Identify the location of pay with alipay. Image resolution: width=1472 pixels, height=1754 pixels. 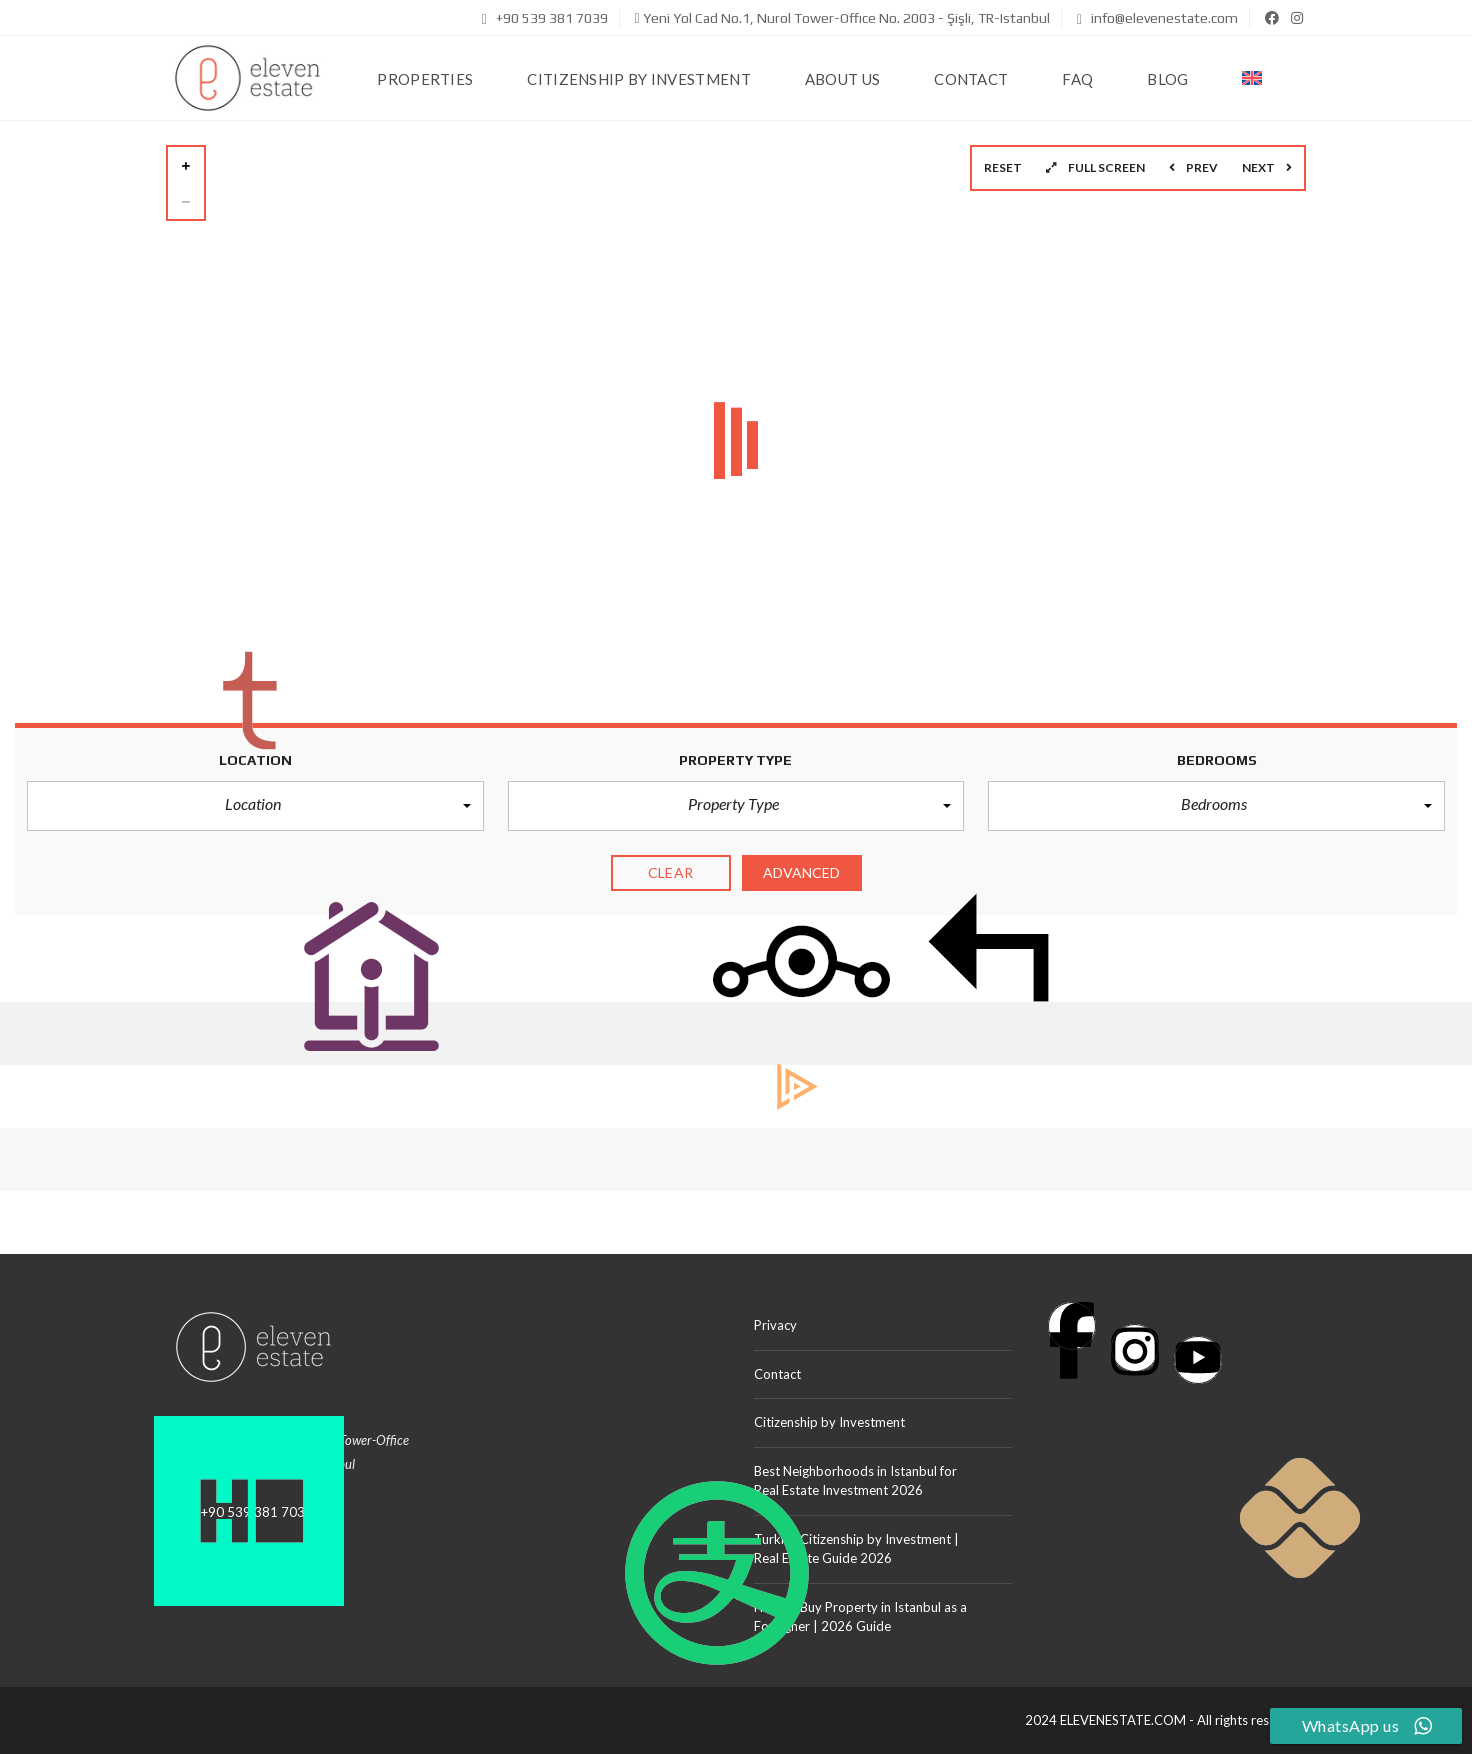
(717, 1573).